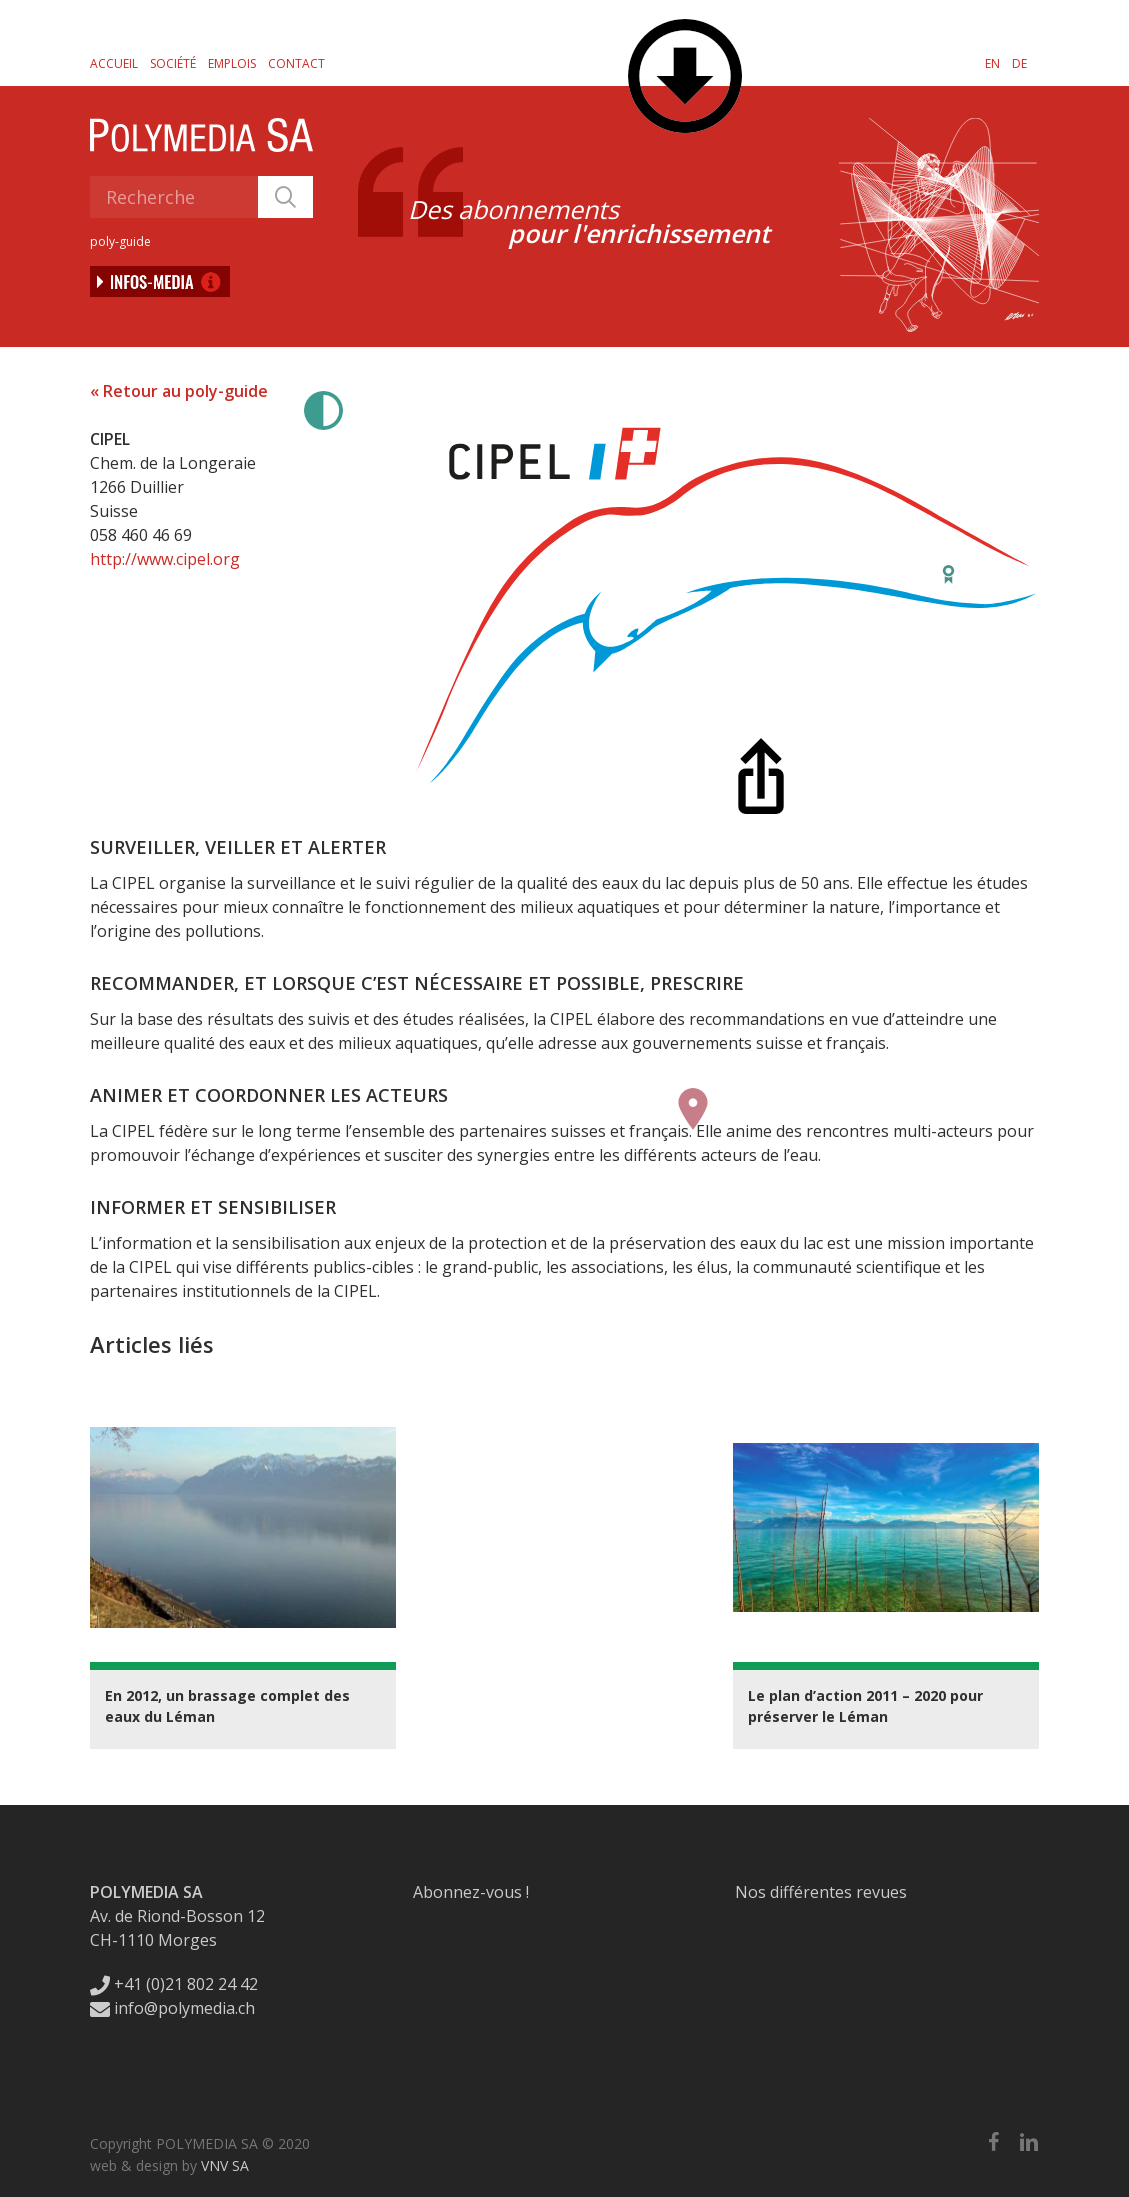 The width and height of the screenshot is (1129, 2197). I want to click on download a file or content, so click(685, 76).